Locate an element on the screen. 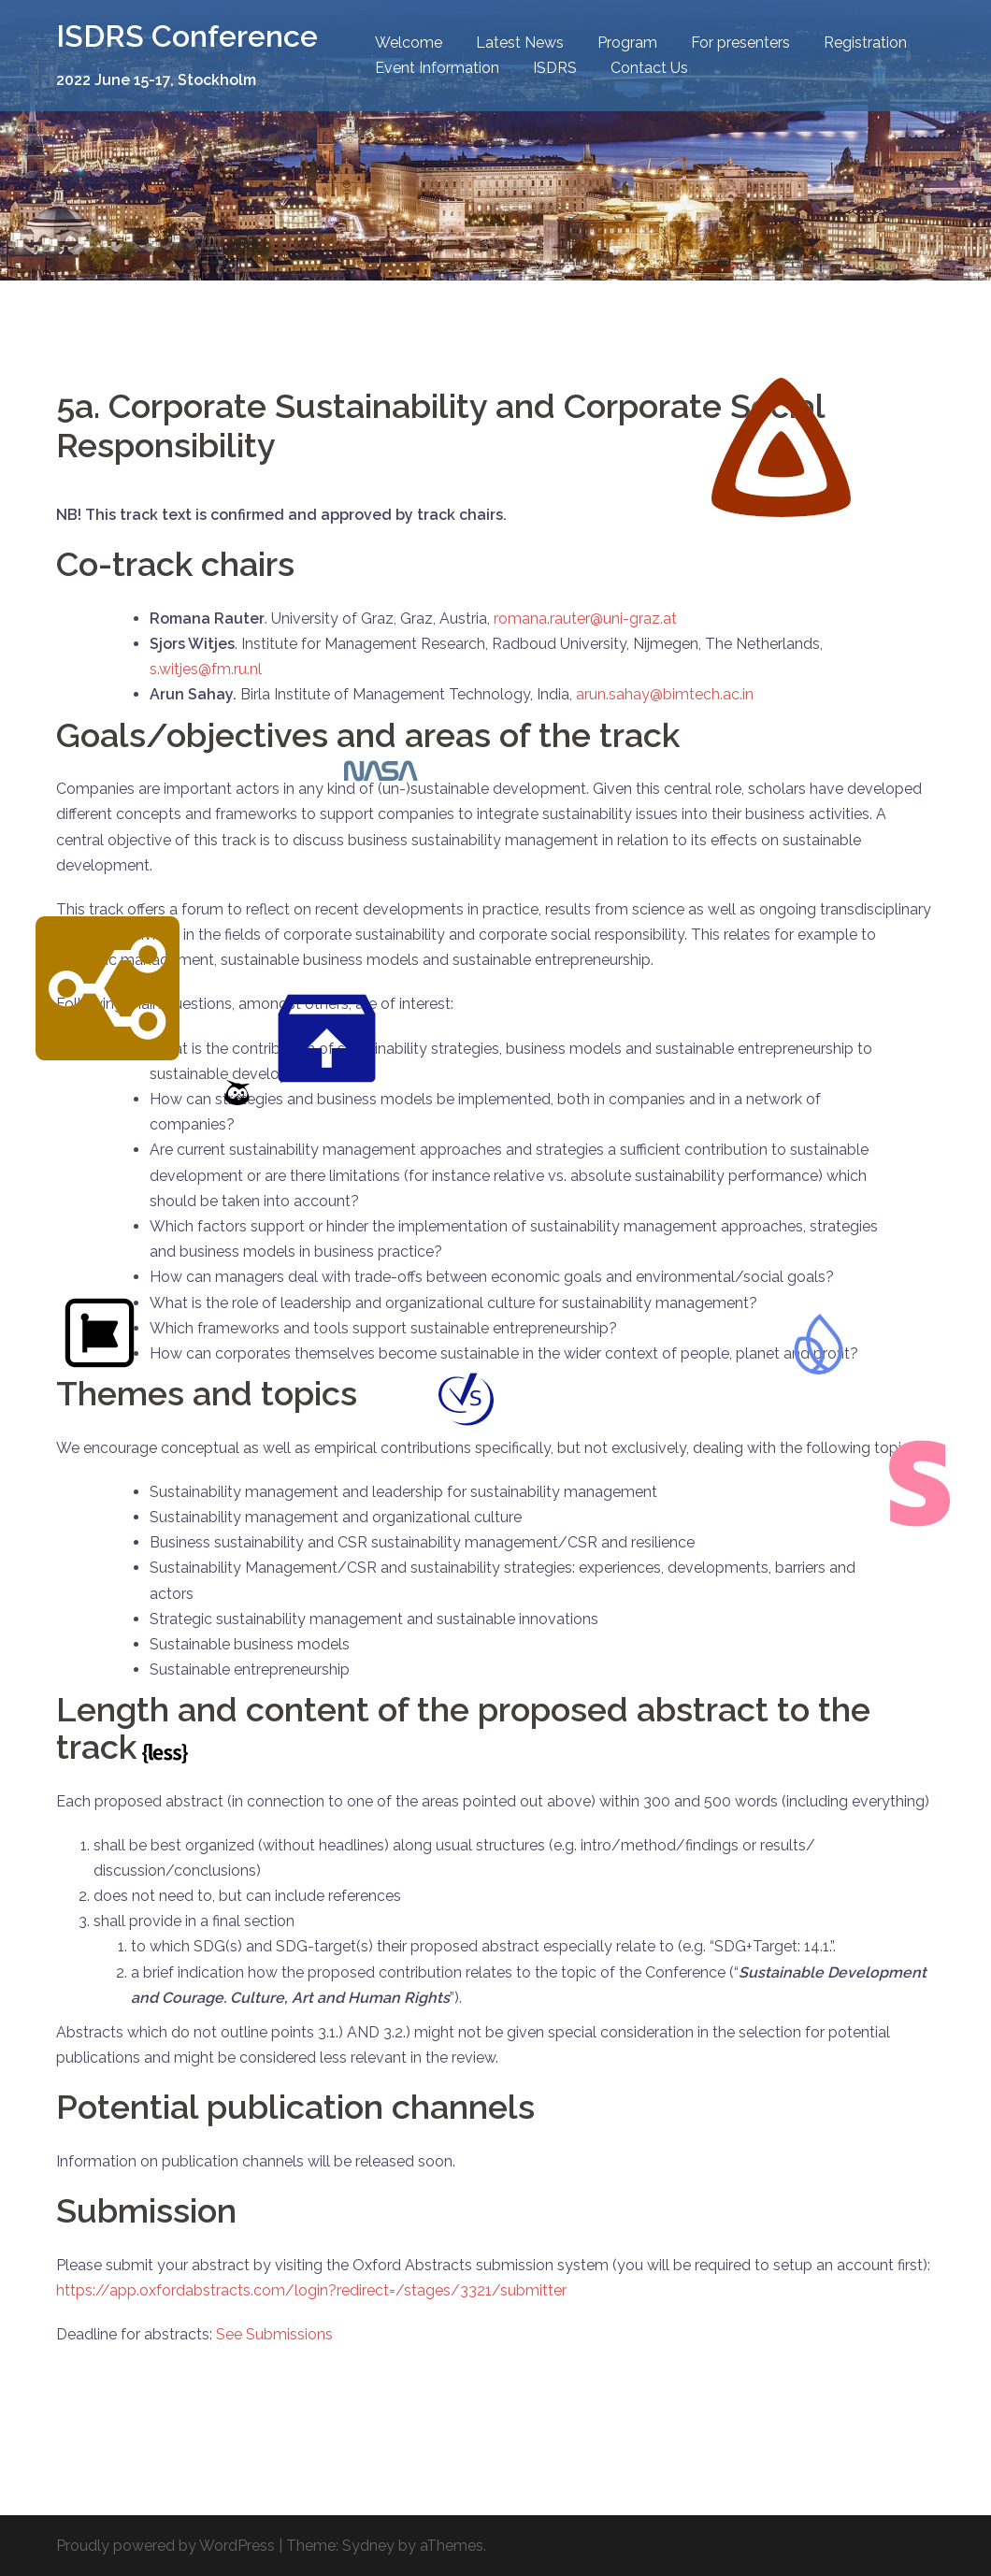 Image resolution: width=991 pixels, height=2576 pixels. view on stackshare is located at coordinates (108, 988).